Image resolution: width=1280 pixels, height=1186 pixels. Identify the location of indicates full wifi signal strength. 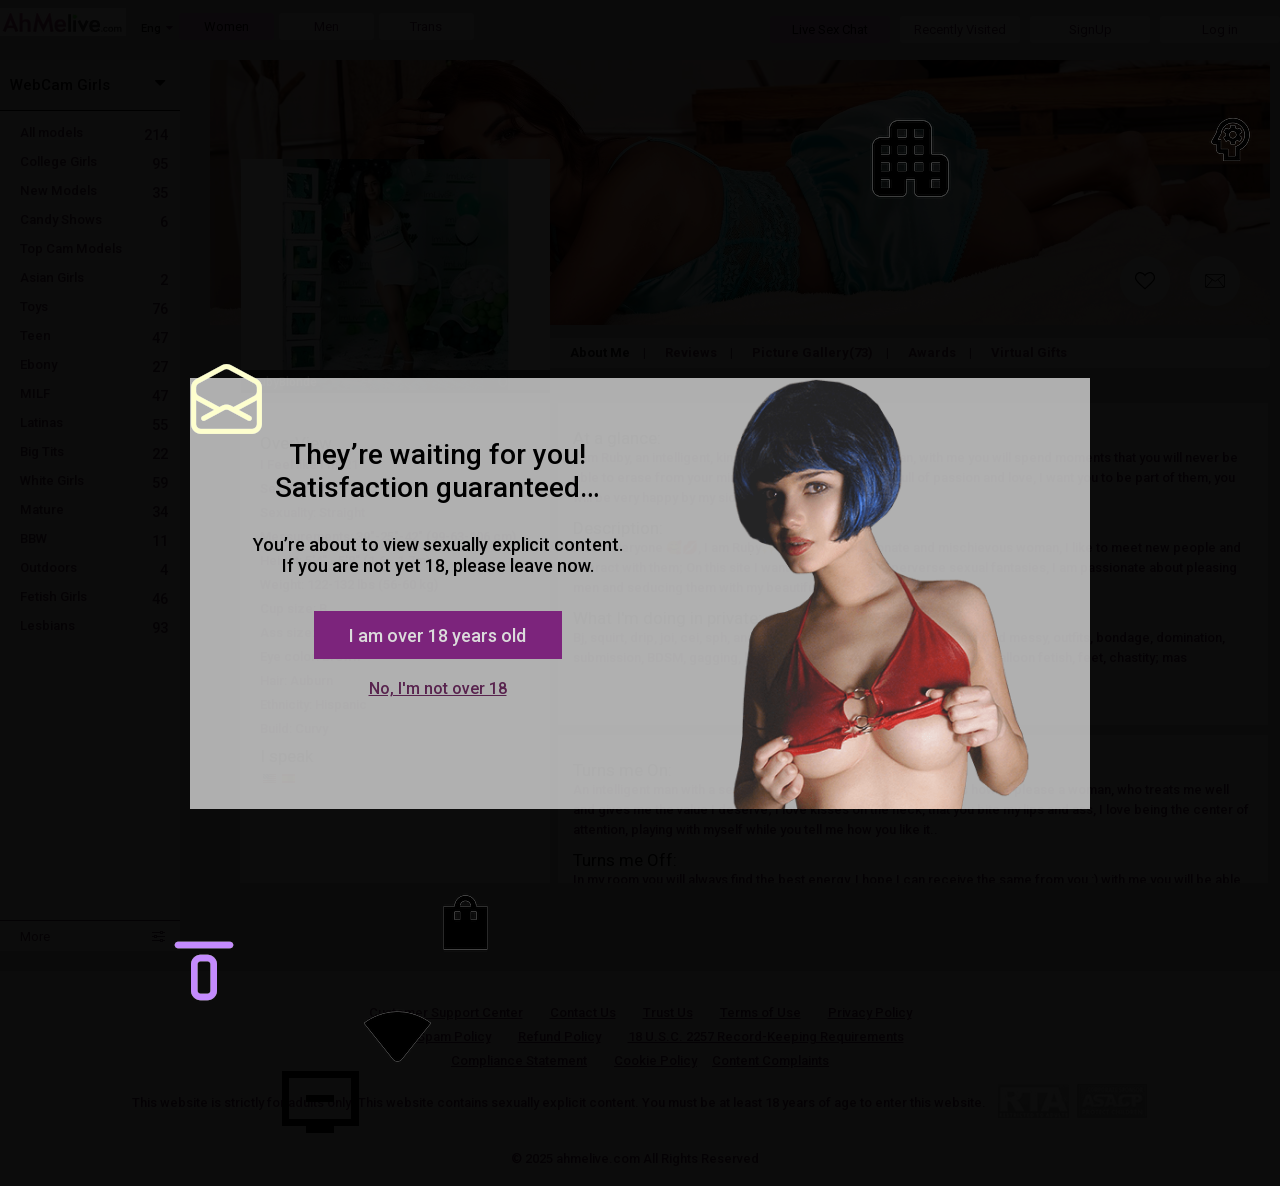
(397, 1037).